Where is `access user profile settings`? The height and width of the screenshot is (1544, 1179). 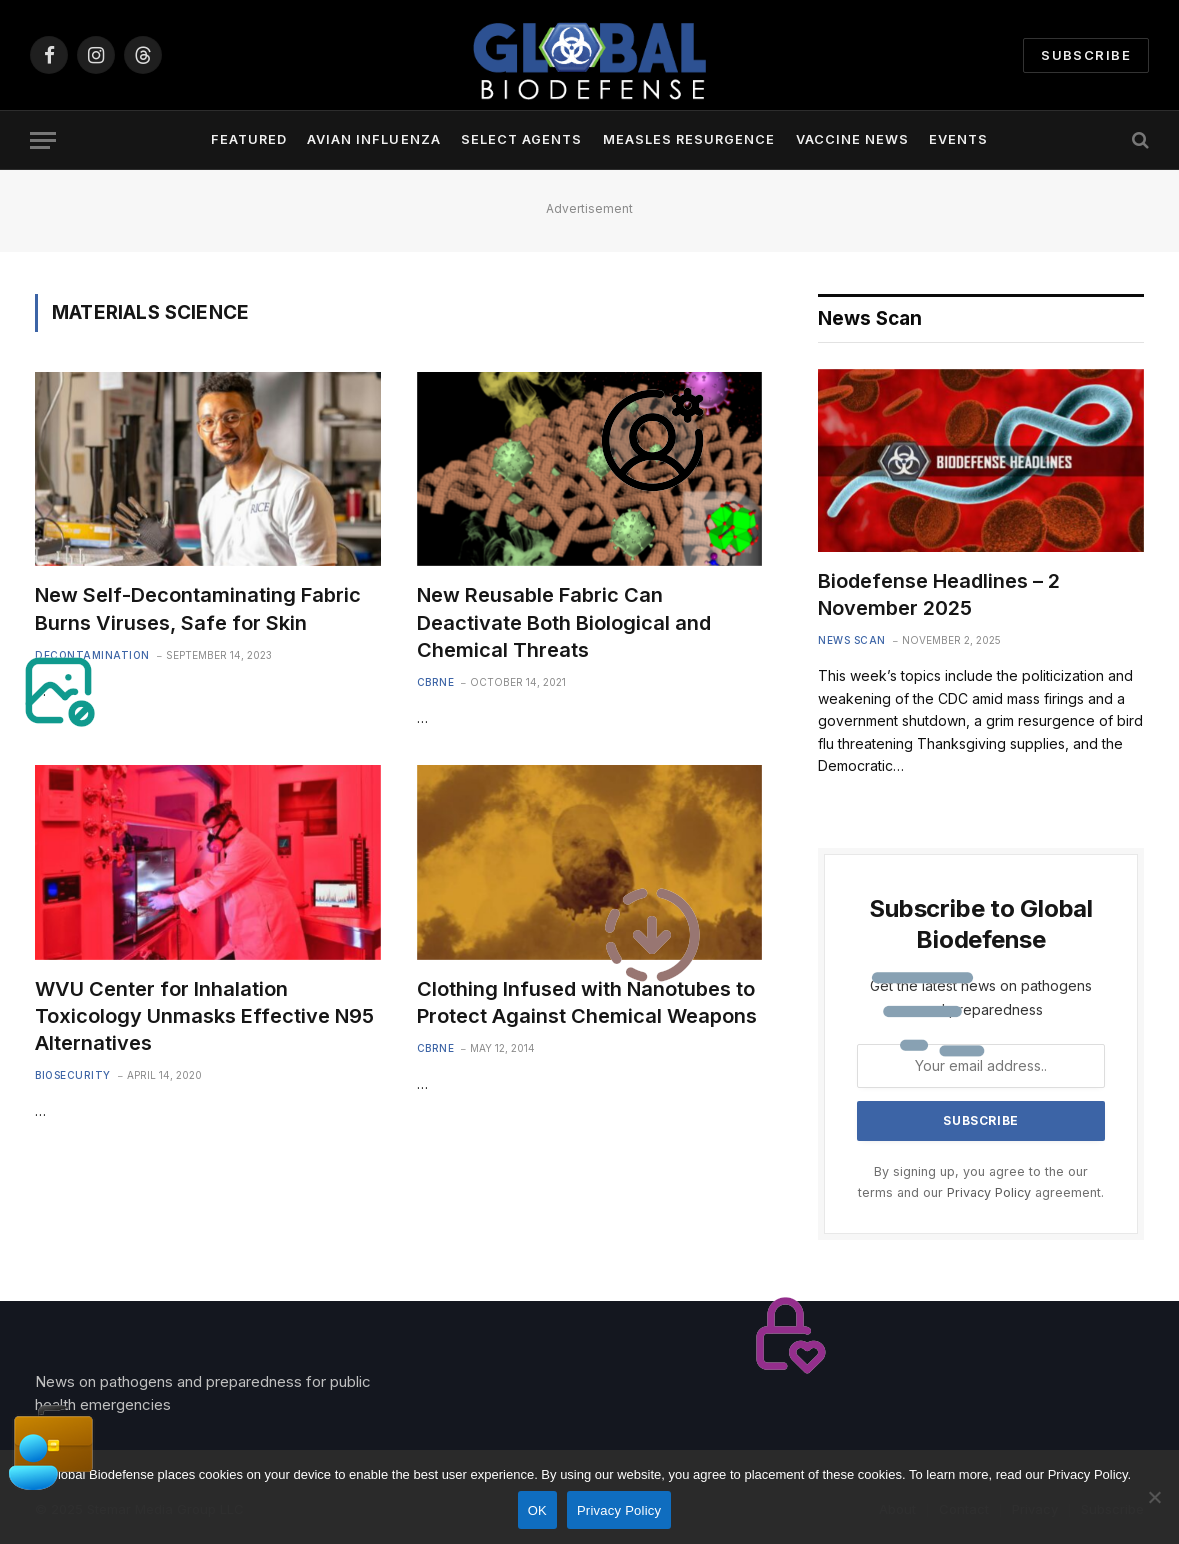 access user profile settings is located at coordinates (652, 440).